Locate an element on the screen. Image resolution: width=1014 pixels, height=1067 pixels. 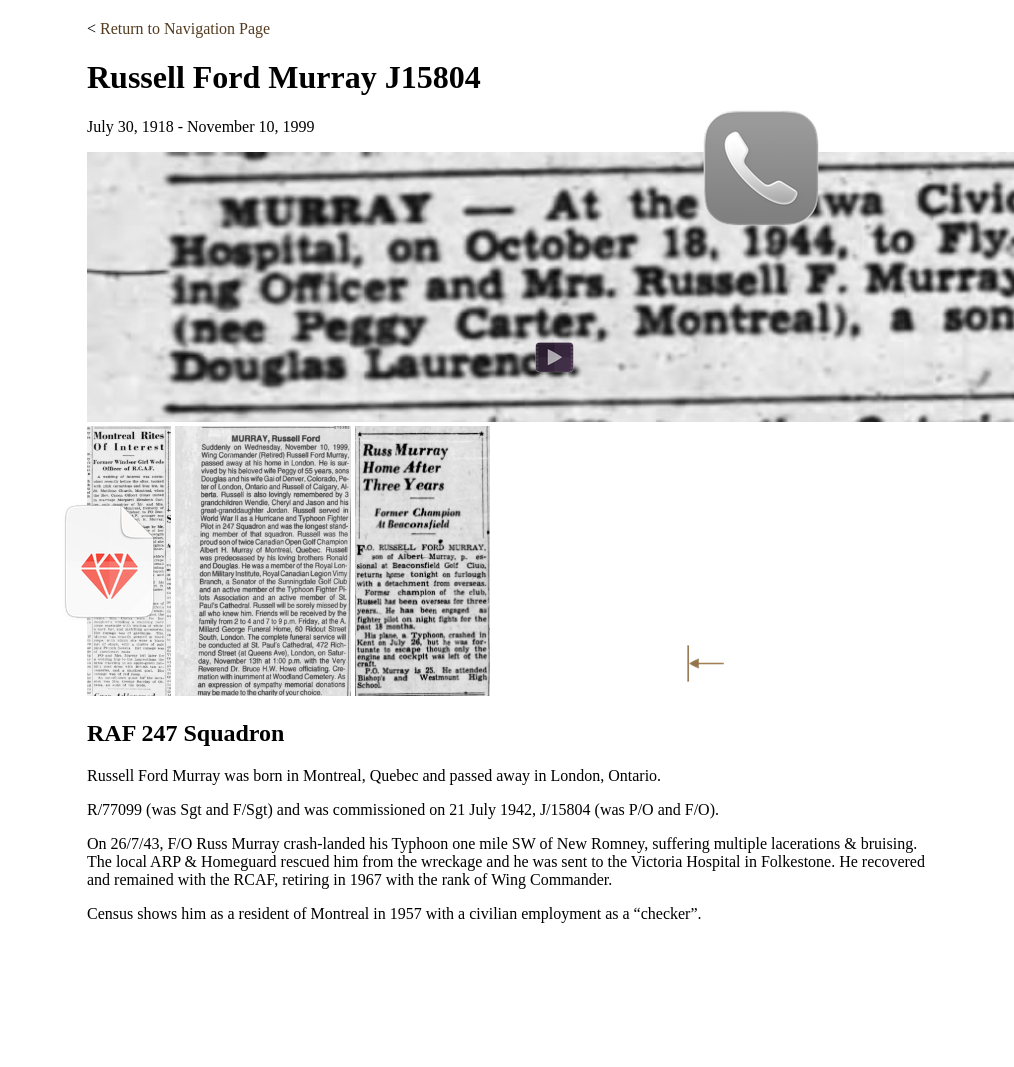
a video file type indicator is located at coordinates (554, 354).